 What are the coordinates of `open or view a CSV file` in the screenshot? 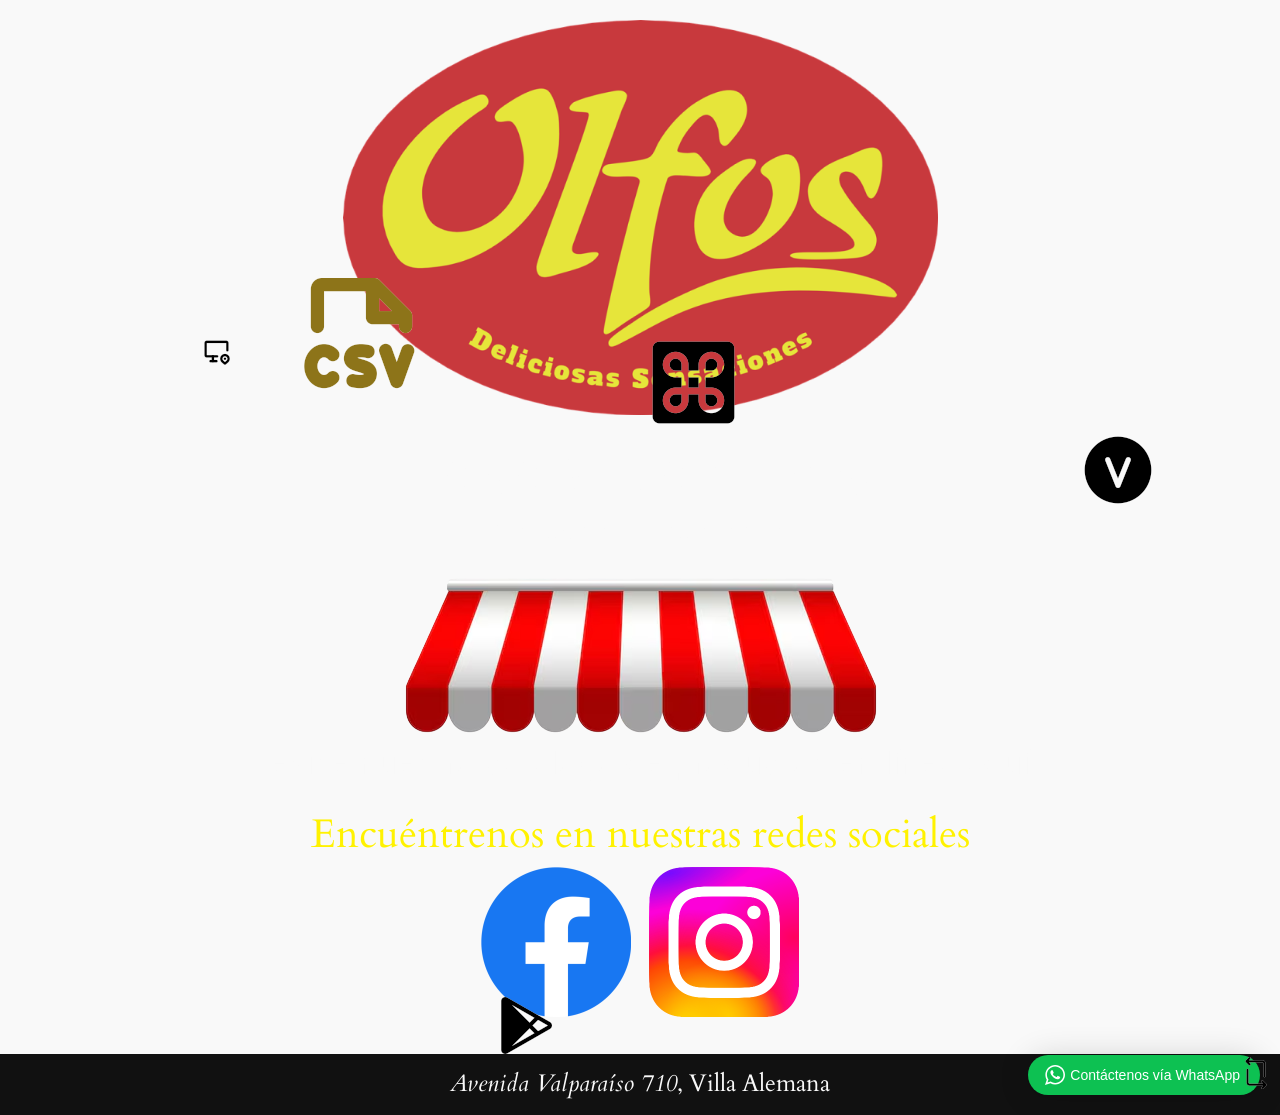 It's located at (361, 337).